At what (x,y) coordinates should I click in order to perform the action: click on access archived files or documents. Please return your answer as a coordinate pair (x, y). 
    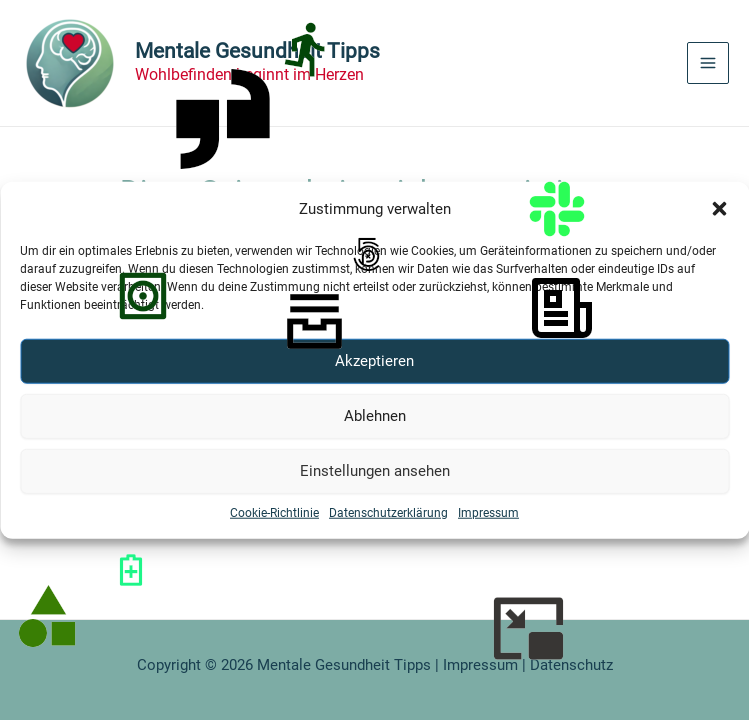
    Looking at the image, I should click on (314, 321).